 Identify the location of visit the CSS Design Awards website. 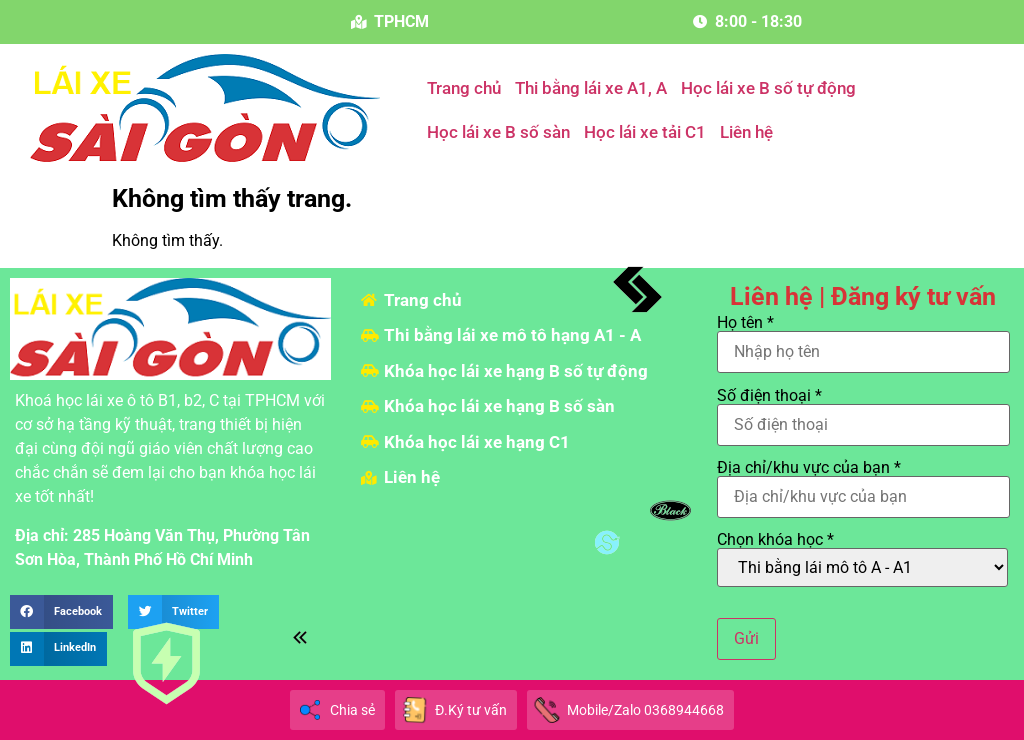
(637, 289).